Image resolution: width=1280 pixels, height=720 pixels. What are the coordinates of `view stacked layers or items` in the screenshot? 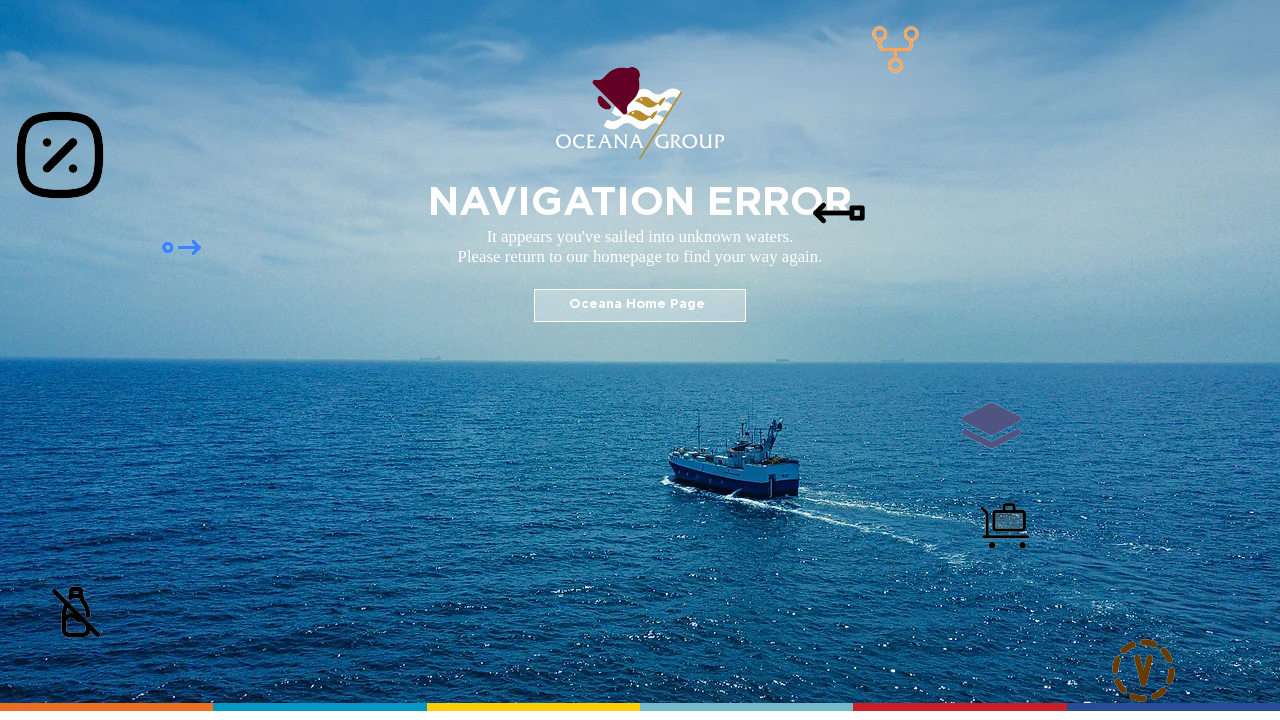 It's located at (991, 425).